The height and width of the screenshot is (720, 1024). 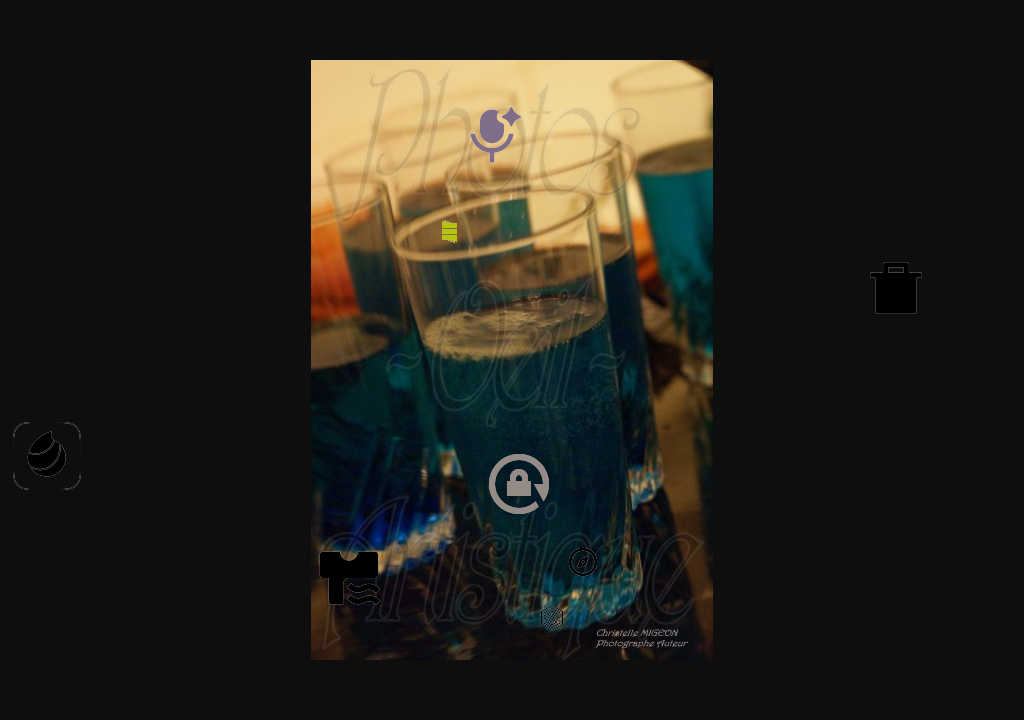 What do you see at coordinates (47, 456) in the screenshot?
I see `open MediBang Paint app` at bounding box center [47, 456].